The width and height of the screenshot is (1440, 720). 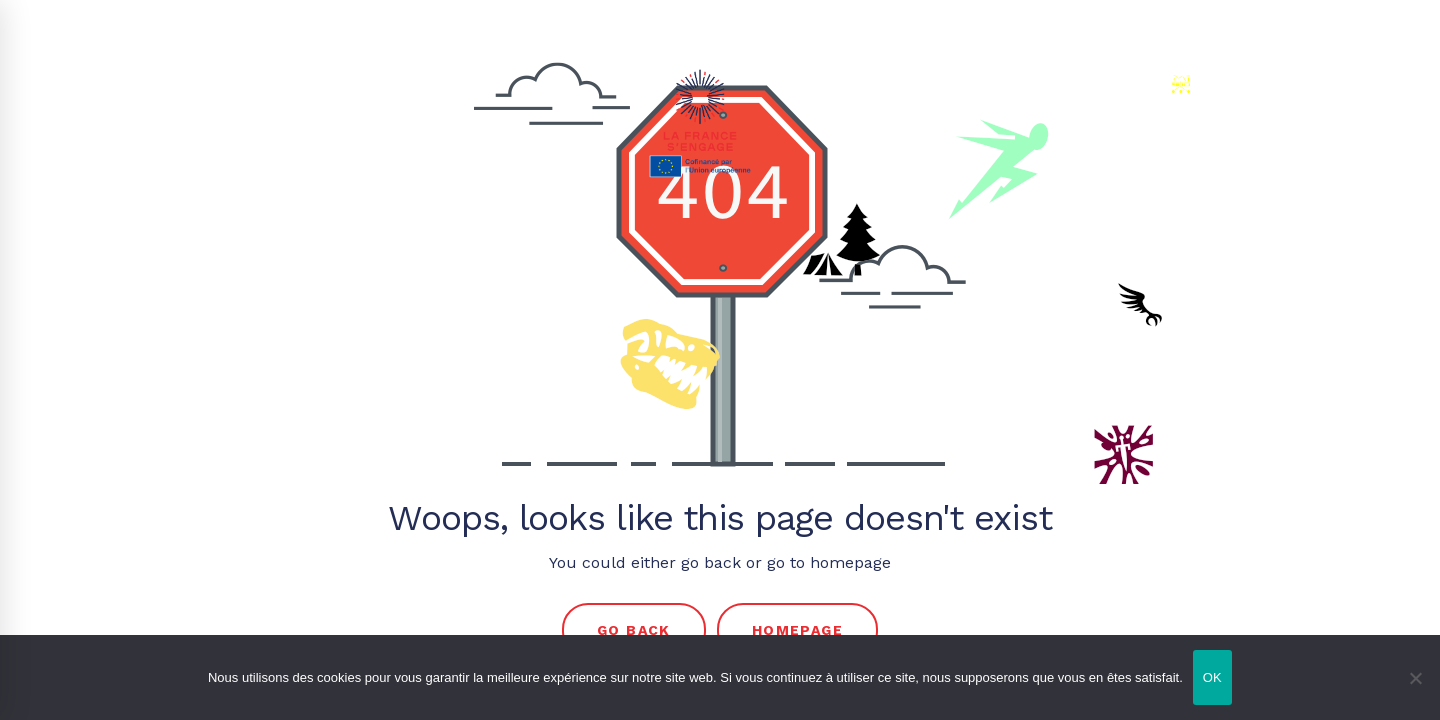 I want to click on speed boost or agility power-up, so click(x=1140, y=305).